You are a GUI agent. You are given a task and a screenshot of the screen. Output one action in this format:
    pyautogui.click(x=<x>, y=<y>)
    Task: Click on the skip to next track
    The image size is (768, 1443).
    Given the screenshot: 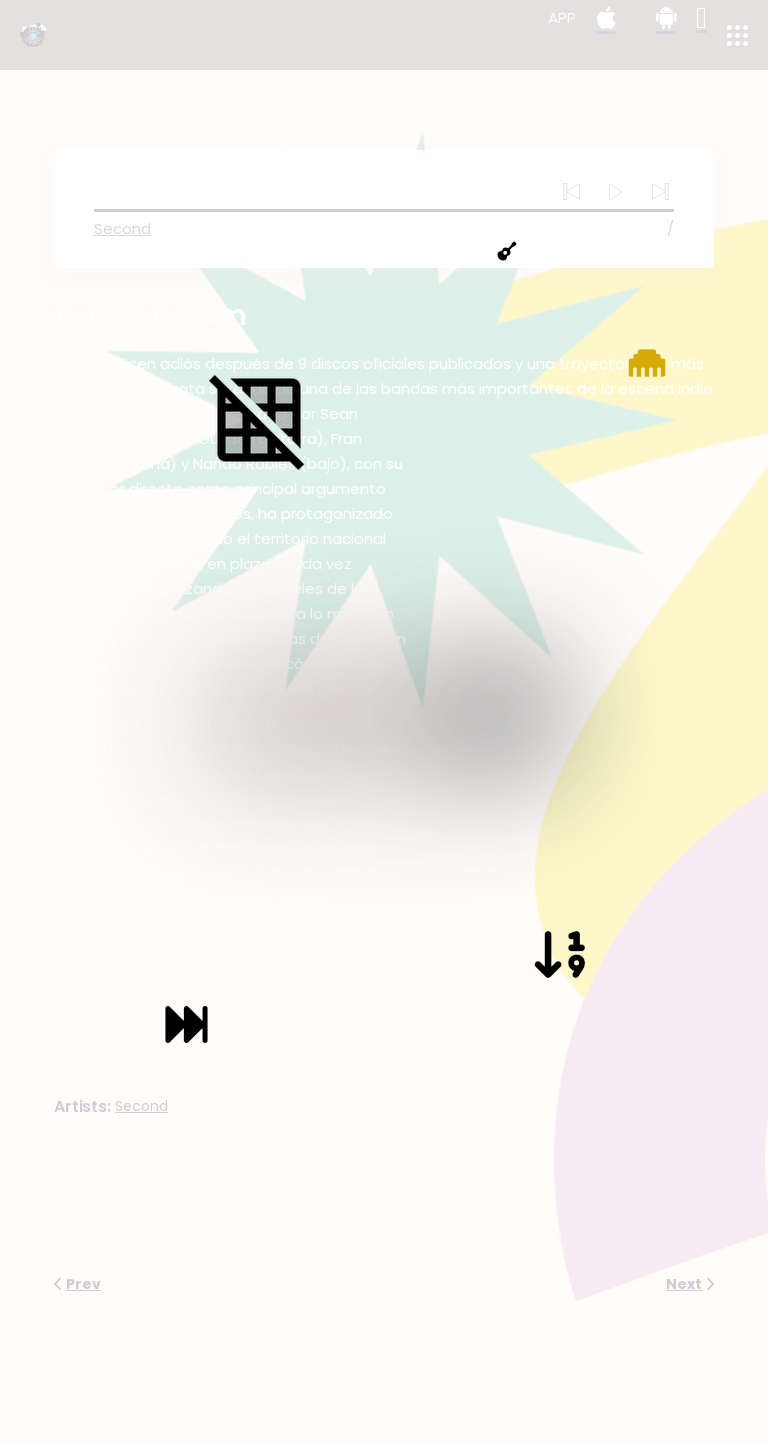 What is the action you would take?
    pyautogui.click(x=186, y=1024)
    